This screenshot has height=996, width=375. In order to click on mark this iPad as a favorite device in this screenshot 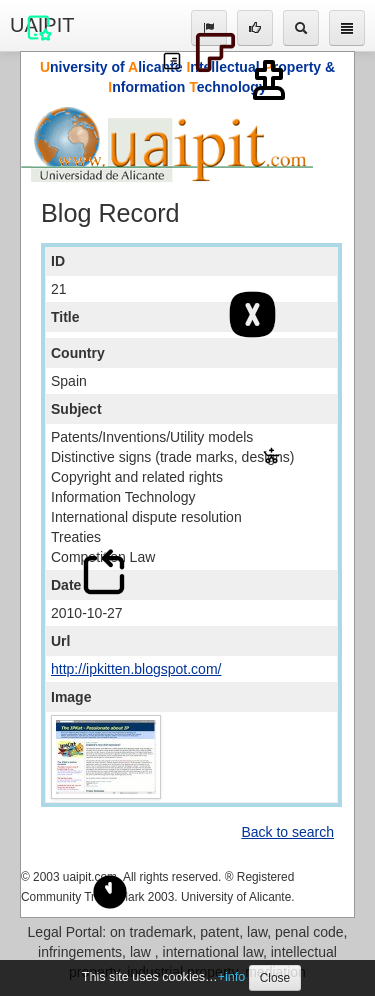, I will do `click(38, 27)`.